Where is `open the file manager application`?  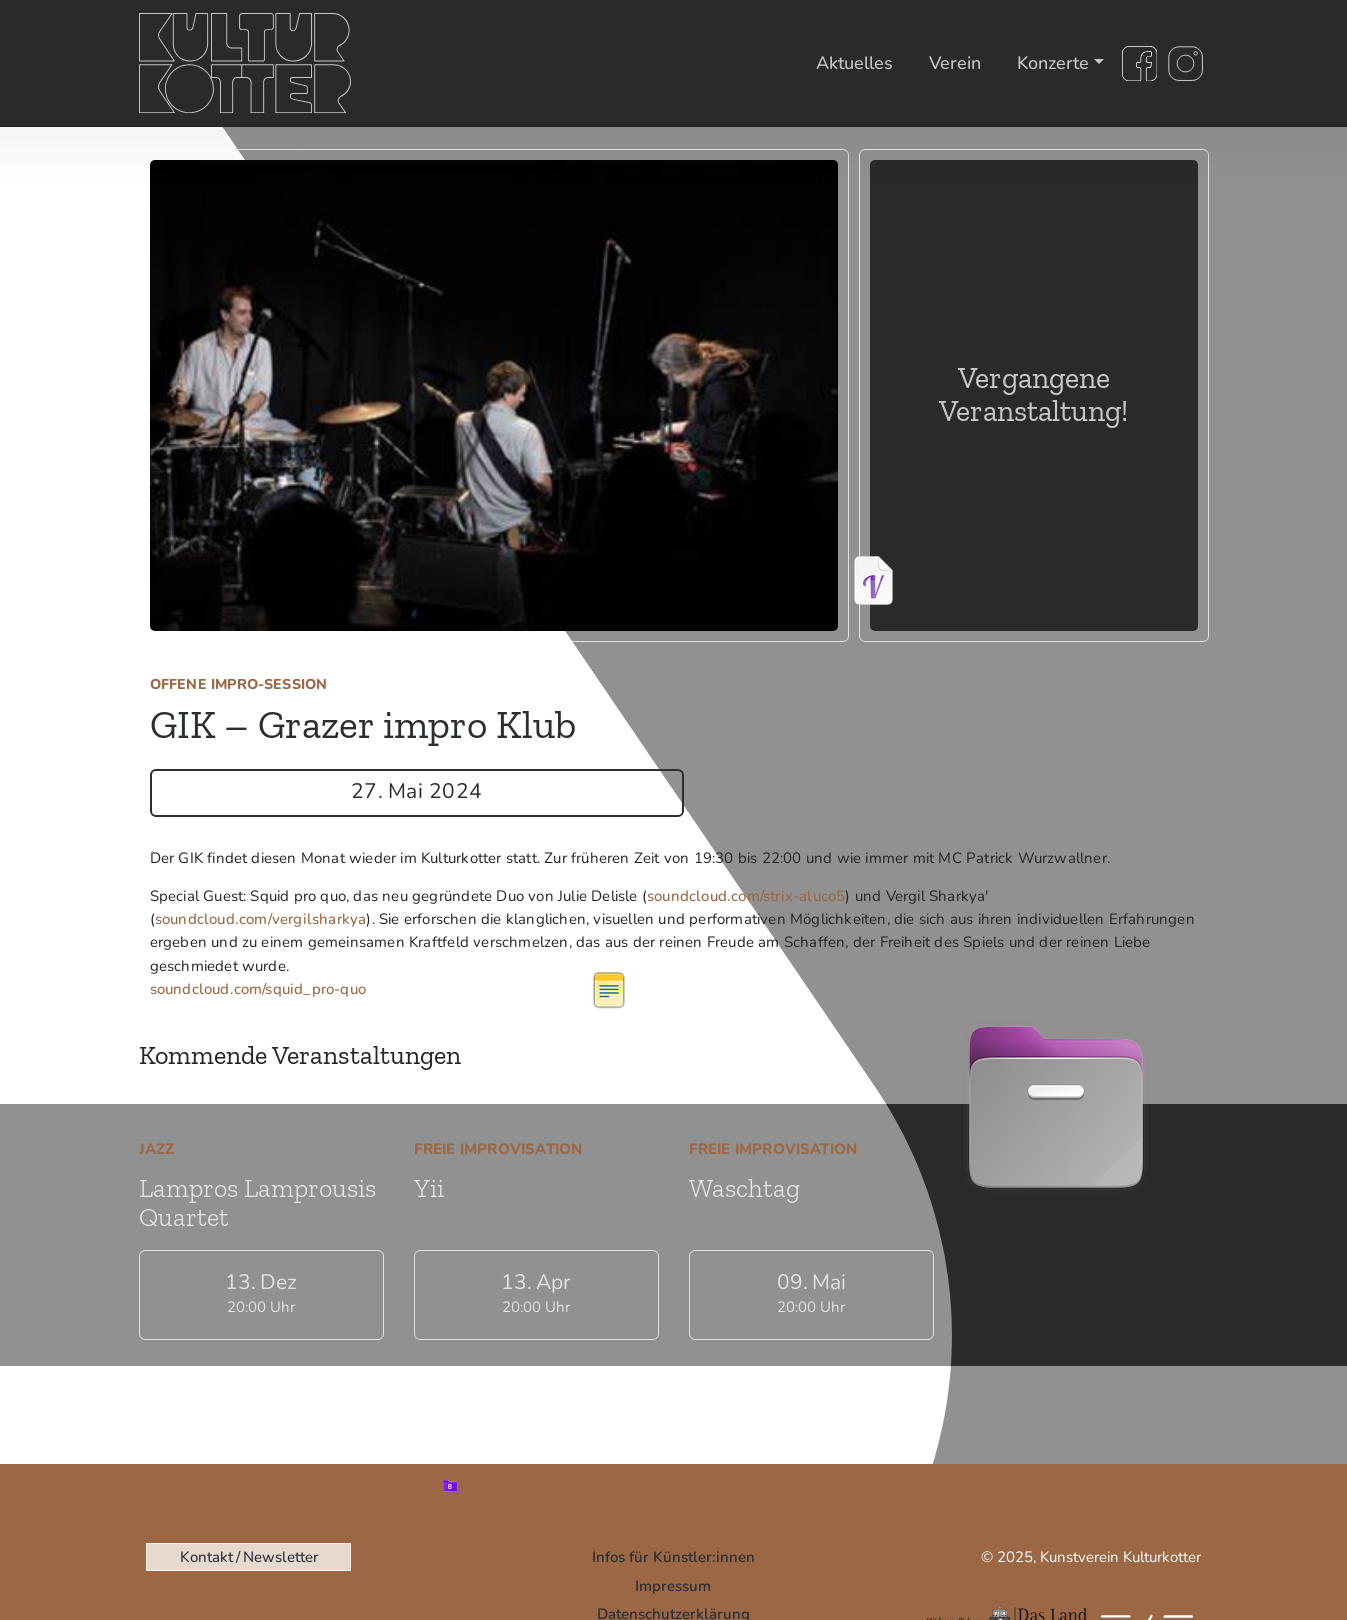 open the file manager application is located at coordinates (1056, 1107).